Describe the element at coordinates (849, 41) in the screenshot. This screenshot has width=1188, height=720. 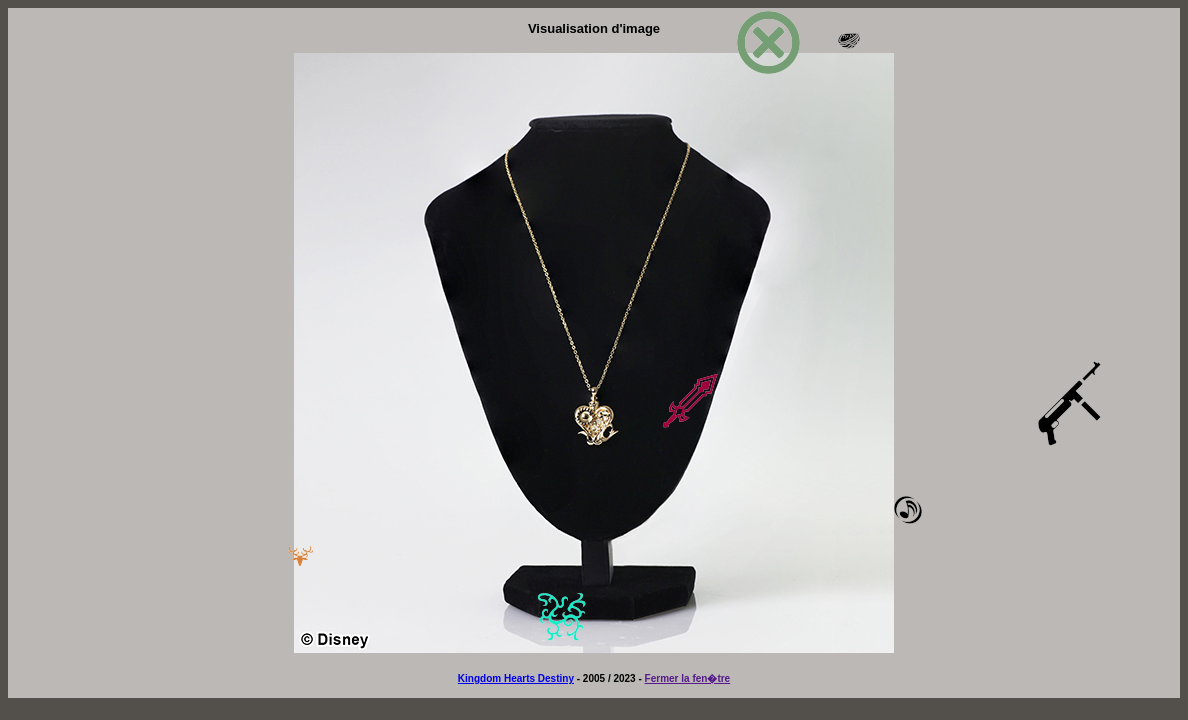
I see `select watermelon flavor or ingredient` at that location.